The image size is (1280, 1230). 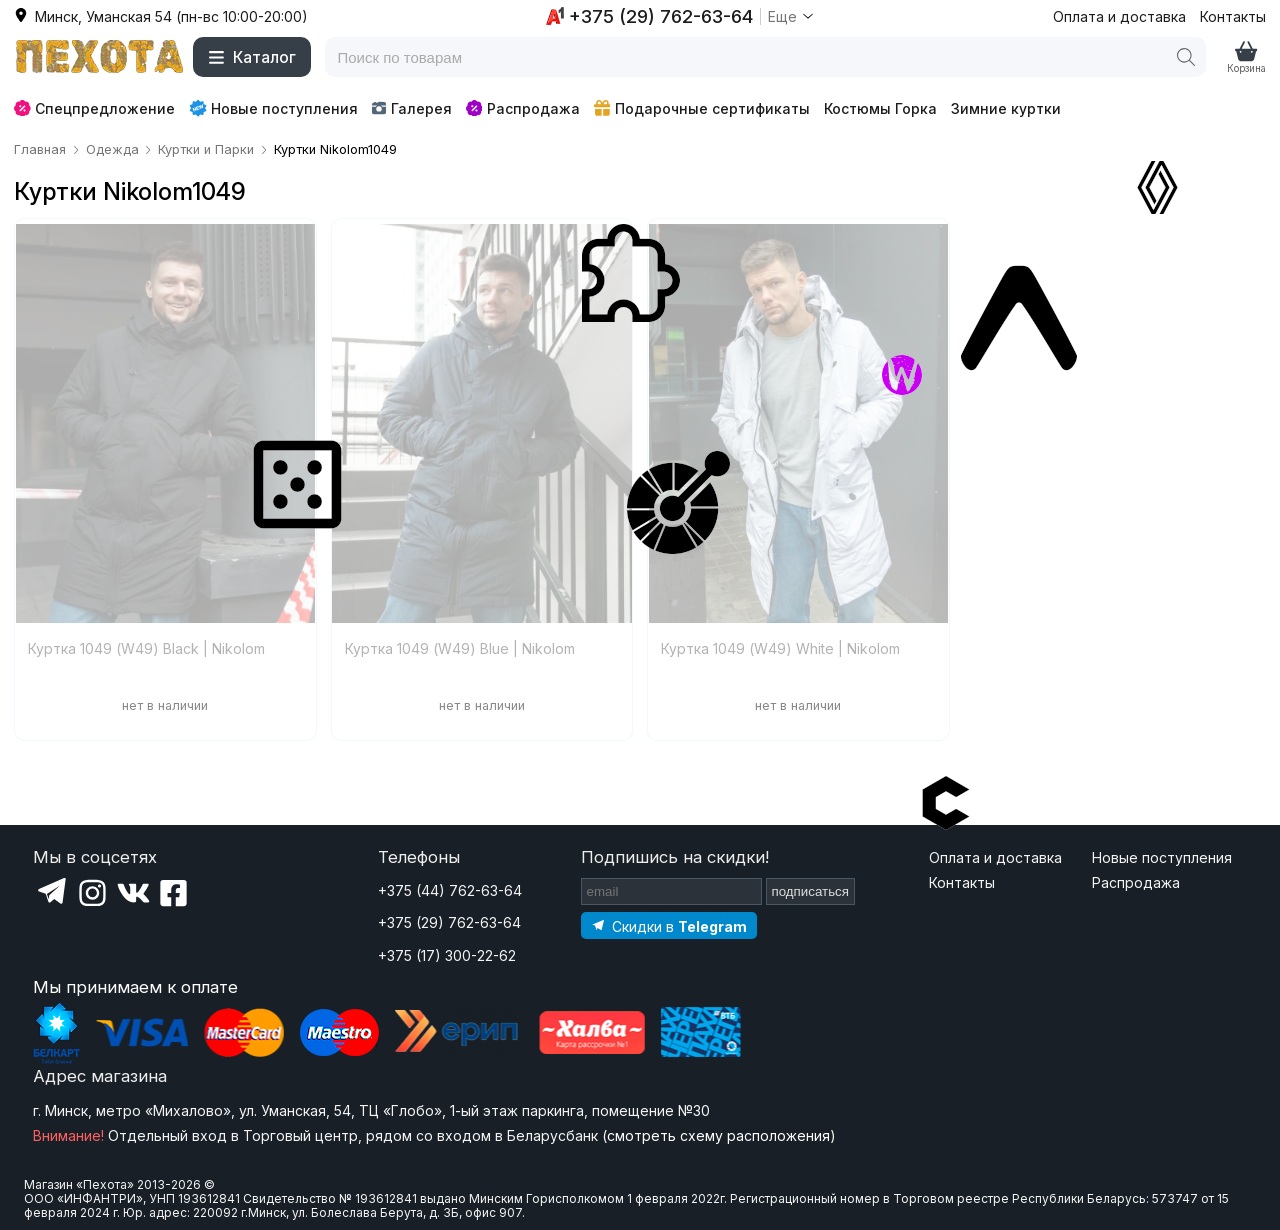 I want to click on open Codio learning platform, so click(x=946, y=803).